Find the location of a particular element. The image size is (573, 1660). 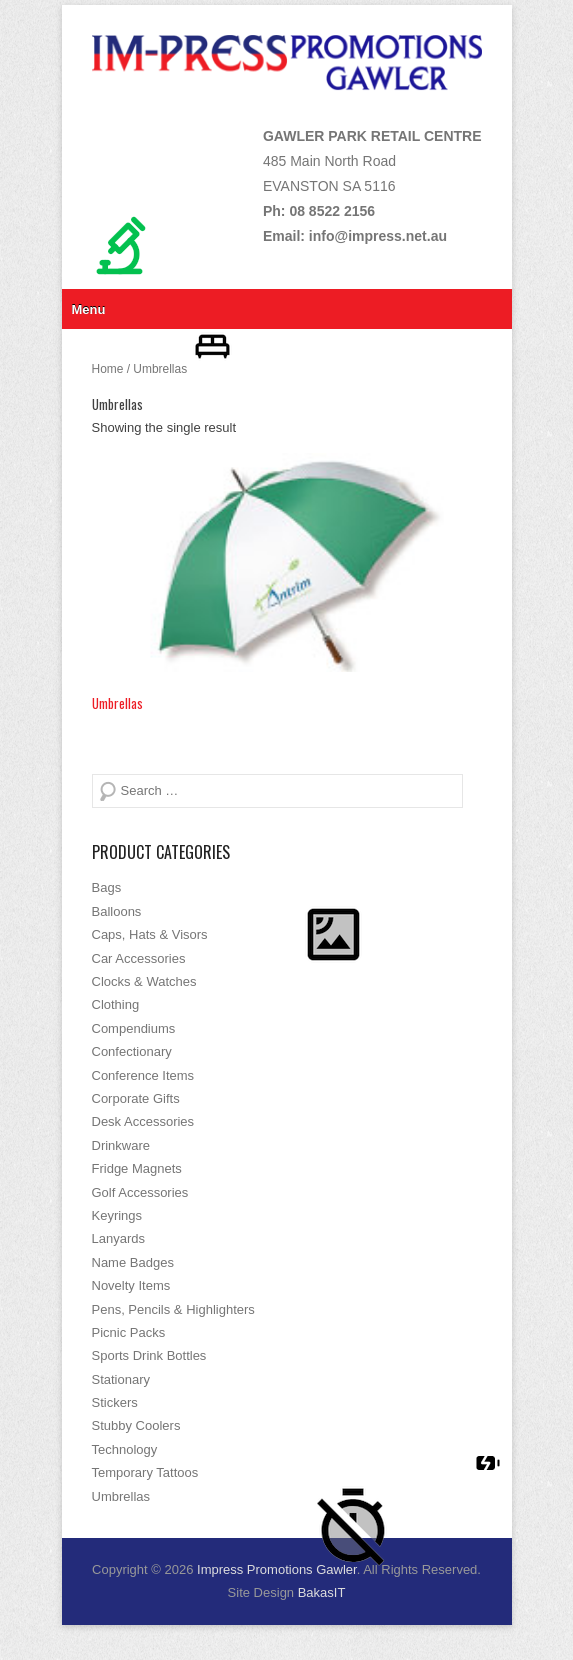

timer is disabled or inactive is located at coordinates (353, 1527).